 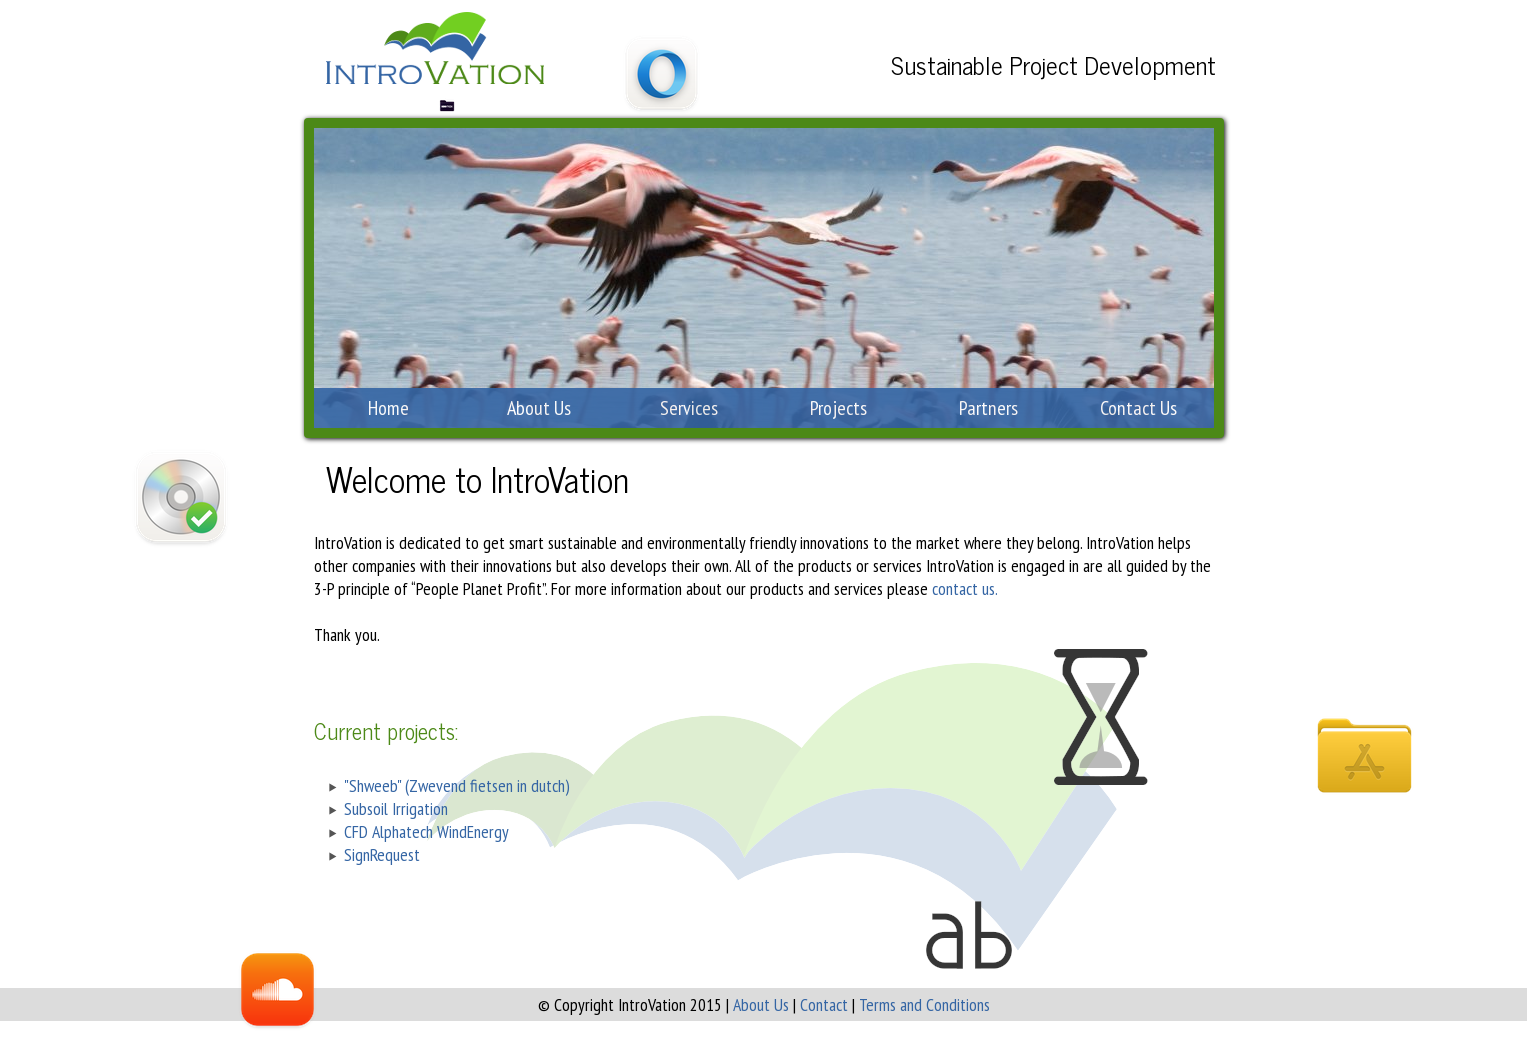 What do you see at coordinates (181, 497) in the screenshot?
I see `optical drive verified and ready` at bounding box center [181, 497].